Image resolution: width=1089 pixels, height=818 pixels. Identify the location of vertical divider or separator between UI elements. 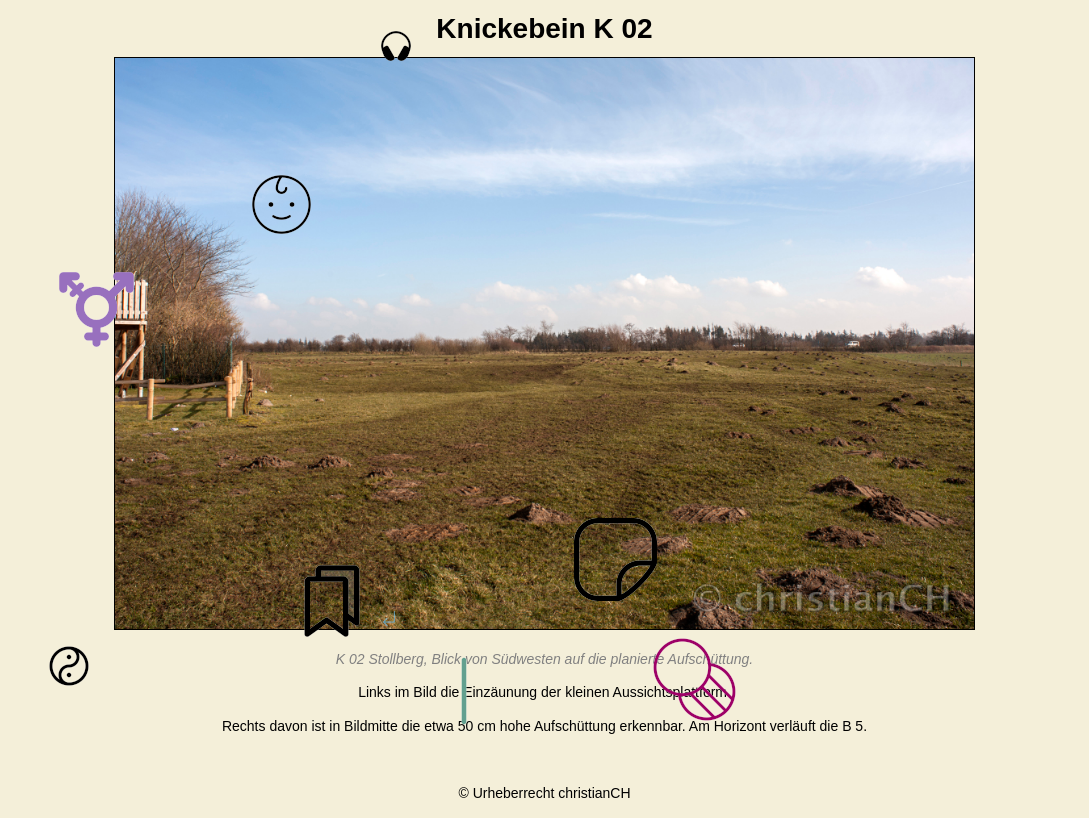
(464, 691).